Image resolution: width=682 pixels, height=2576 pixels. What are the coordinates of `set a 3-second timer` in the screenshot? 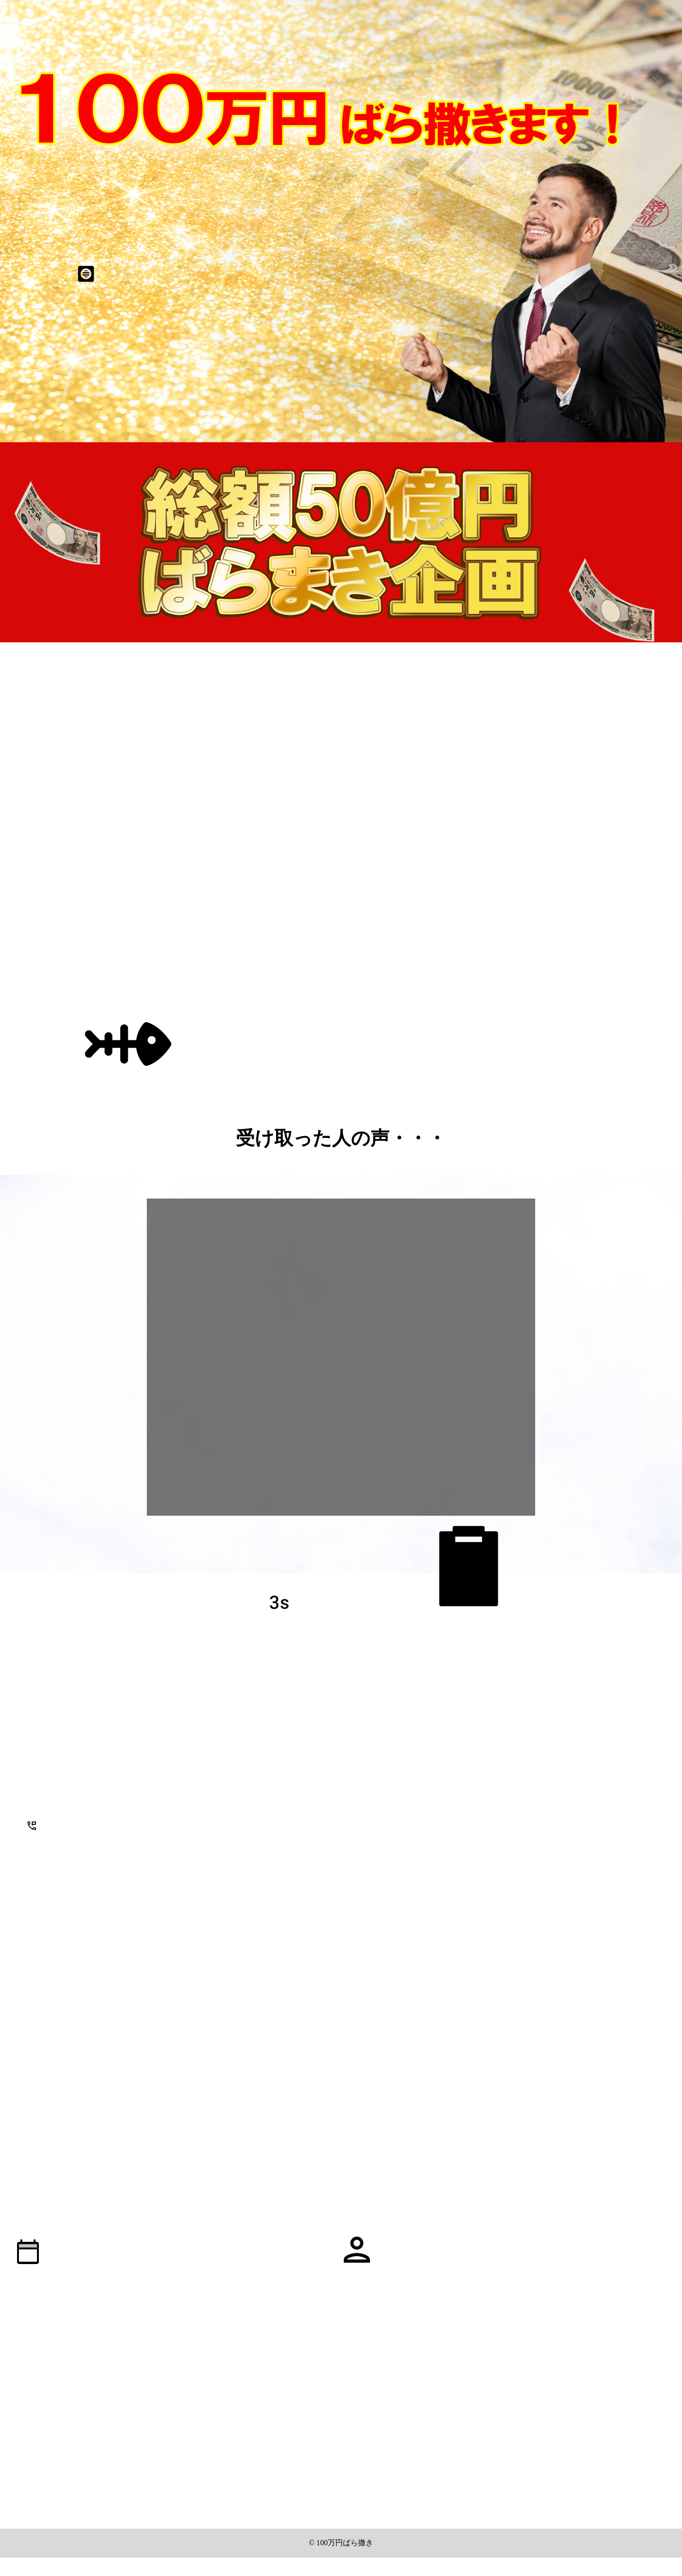 It's located at (278, 1602).